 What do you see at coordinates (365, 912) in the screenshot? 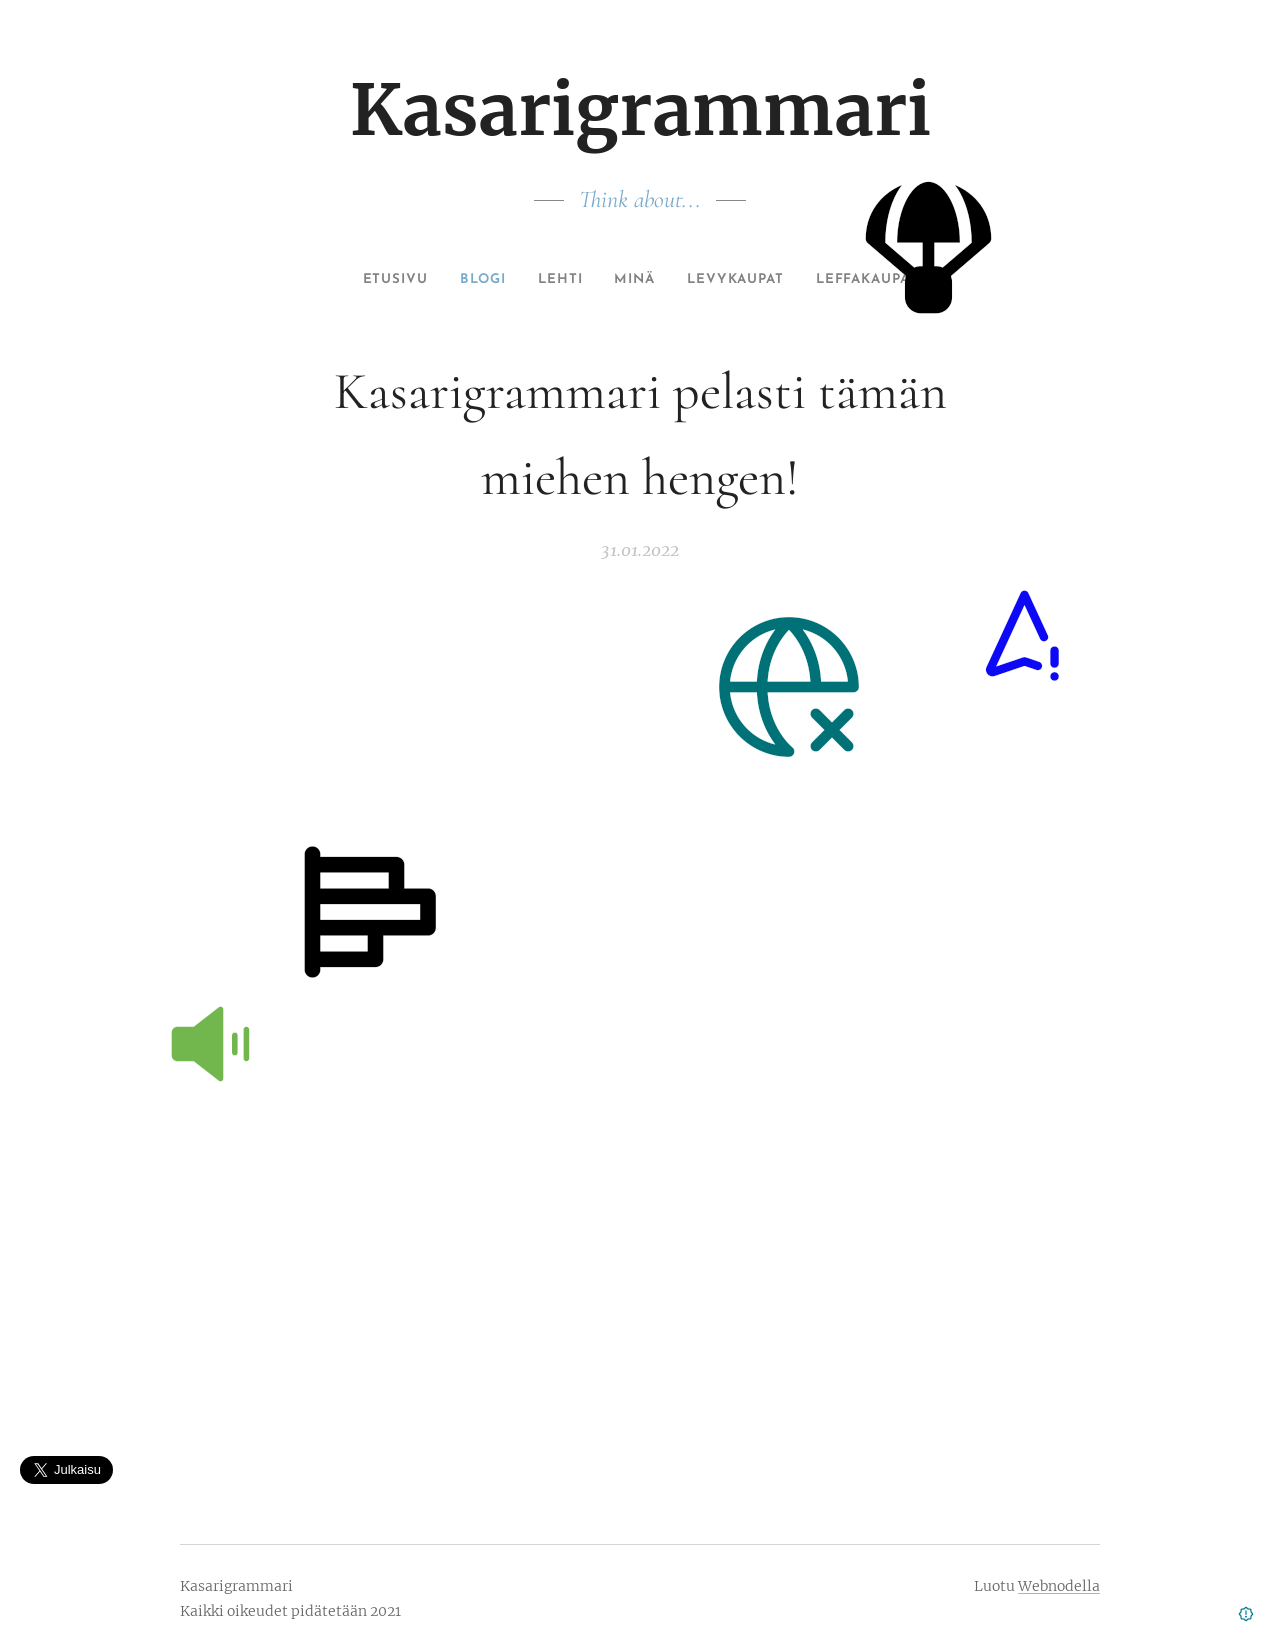
I see `view horizontal bar chart data` at bounding box center [365, 912].